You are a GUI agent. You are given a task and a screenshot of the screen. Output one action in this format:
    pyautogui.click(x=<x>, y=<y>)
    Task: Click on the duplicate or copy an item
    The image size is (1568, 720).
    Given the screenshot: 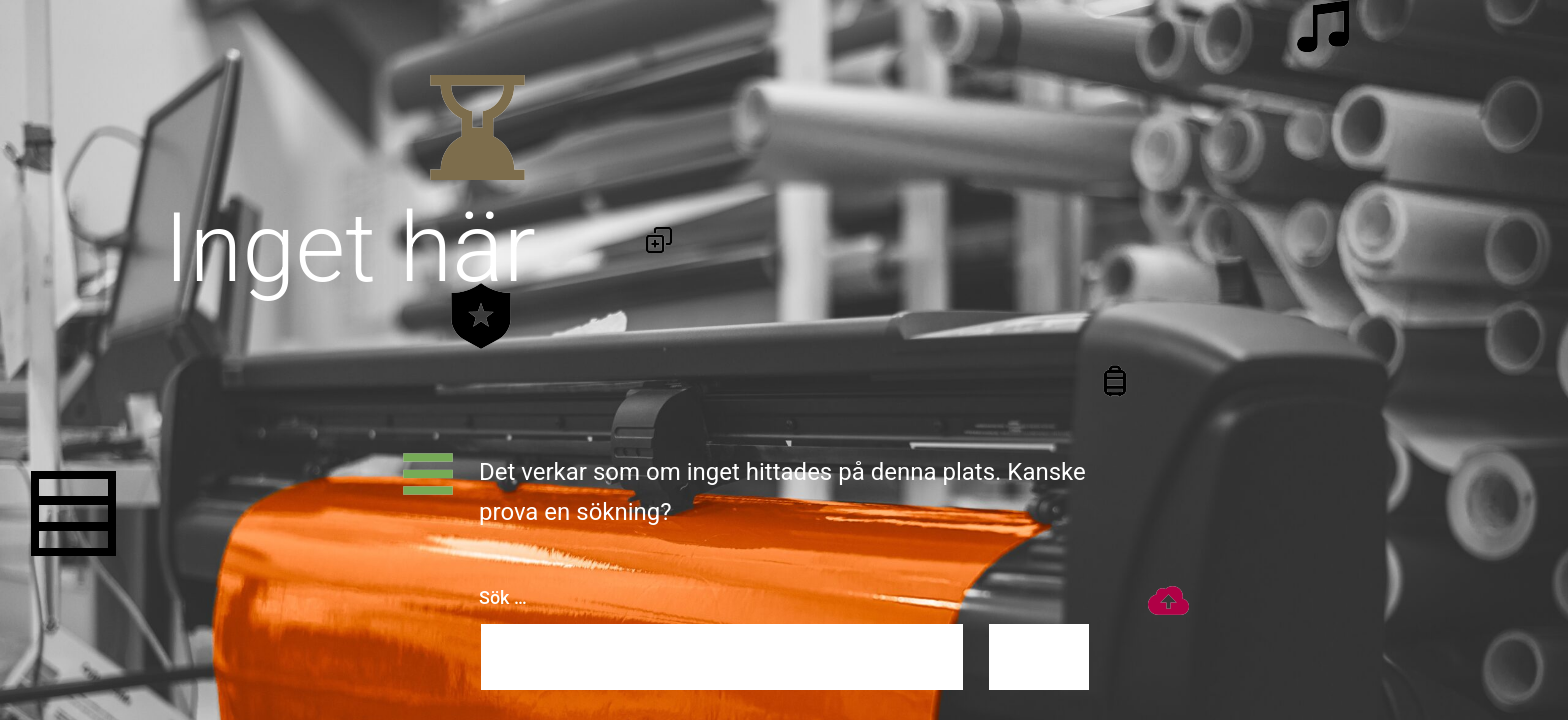 What is the action you would take?
    pyautogui.click(x=659, y=240)
    